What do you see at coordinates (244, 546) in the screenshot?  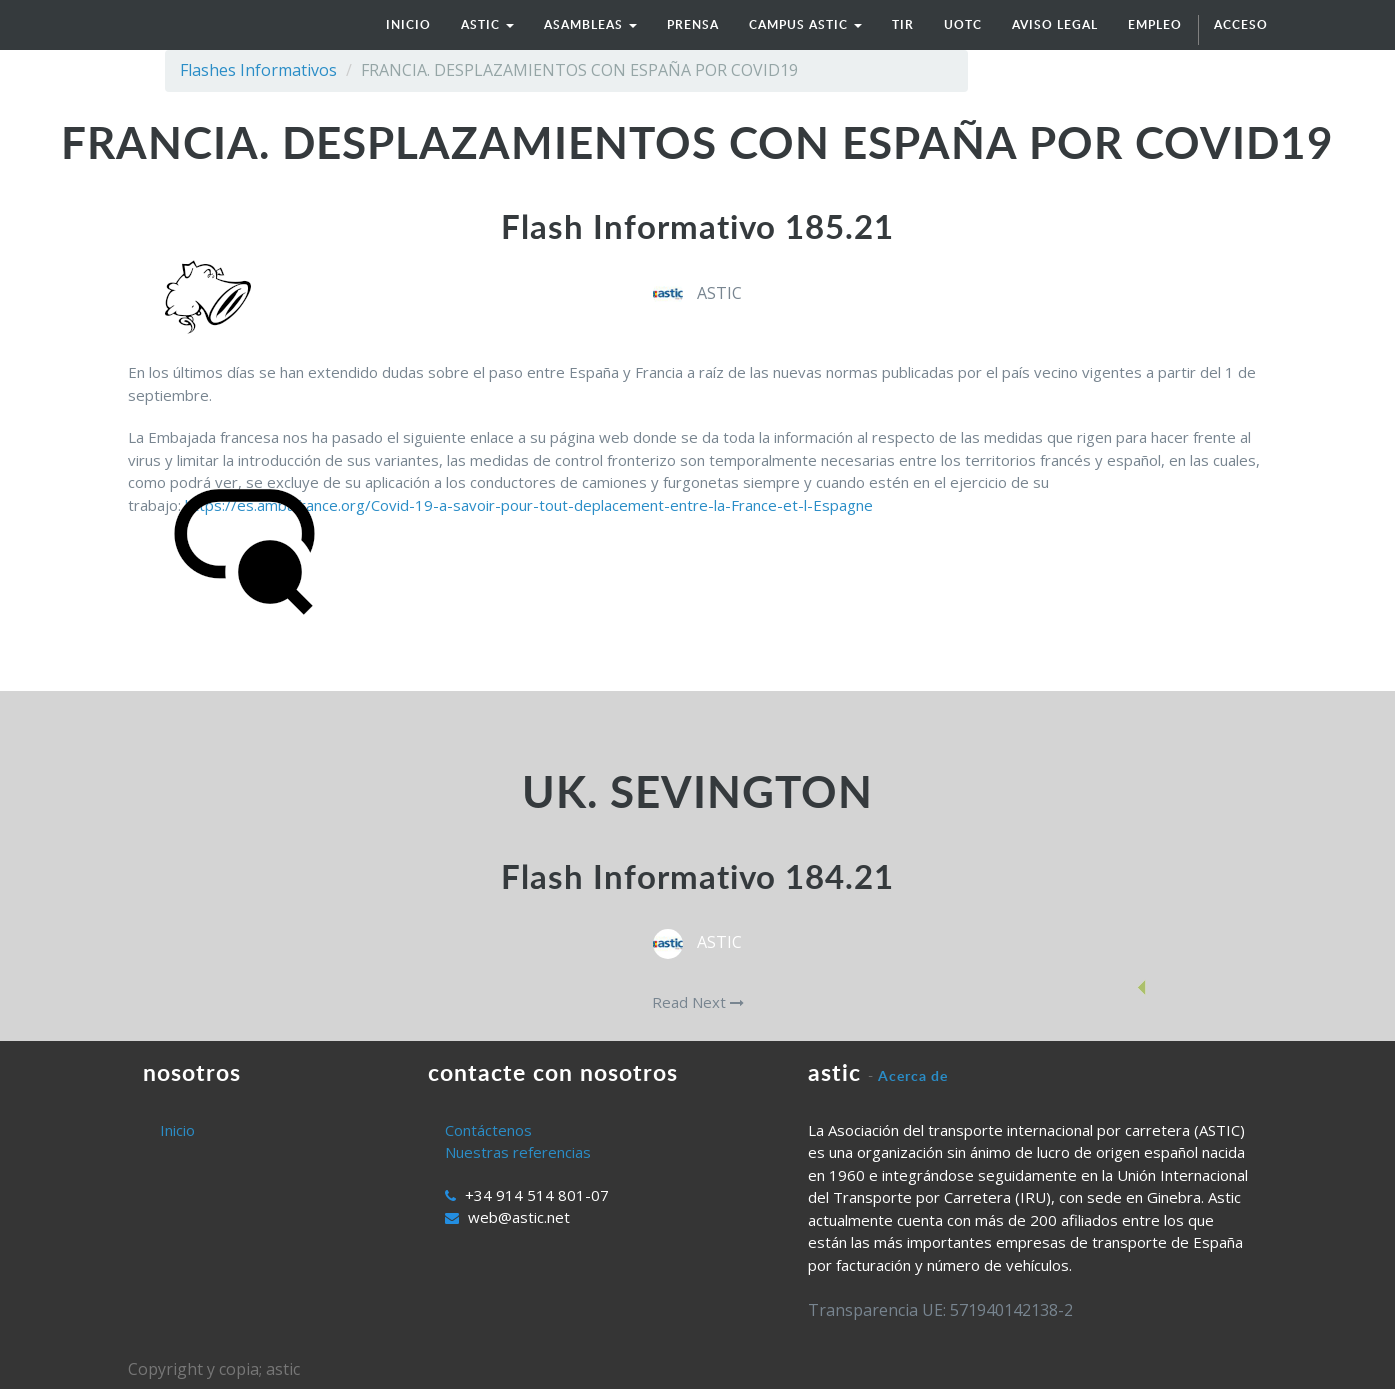 I see `access search engine optimization tools` at bounding box center [244, 546].